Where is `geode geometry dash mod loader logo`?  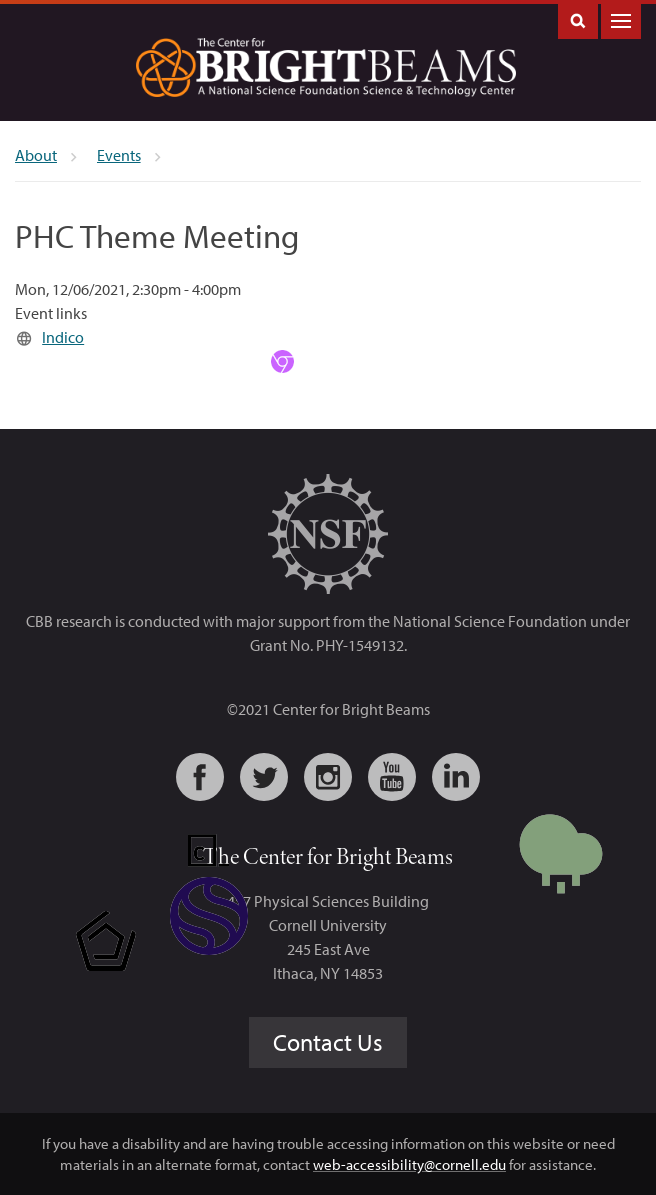 geode geometry dash mod loader logo is located at coordinates (106, 941).